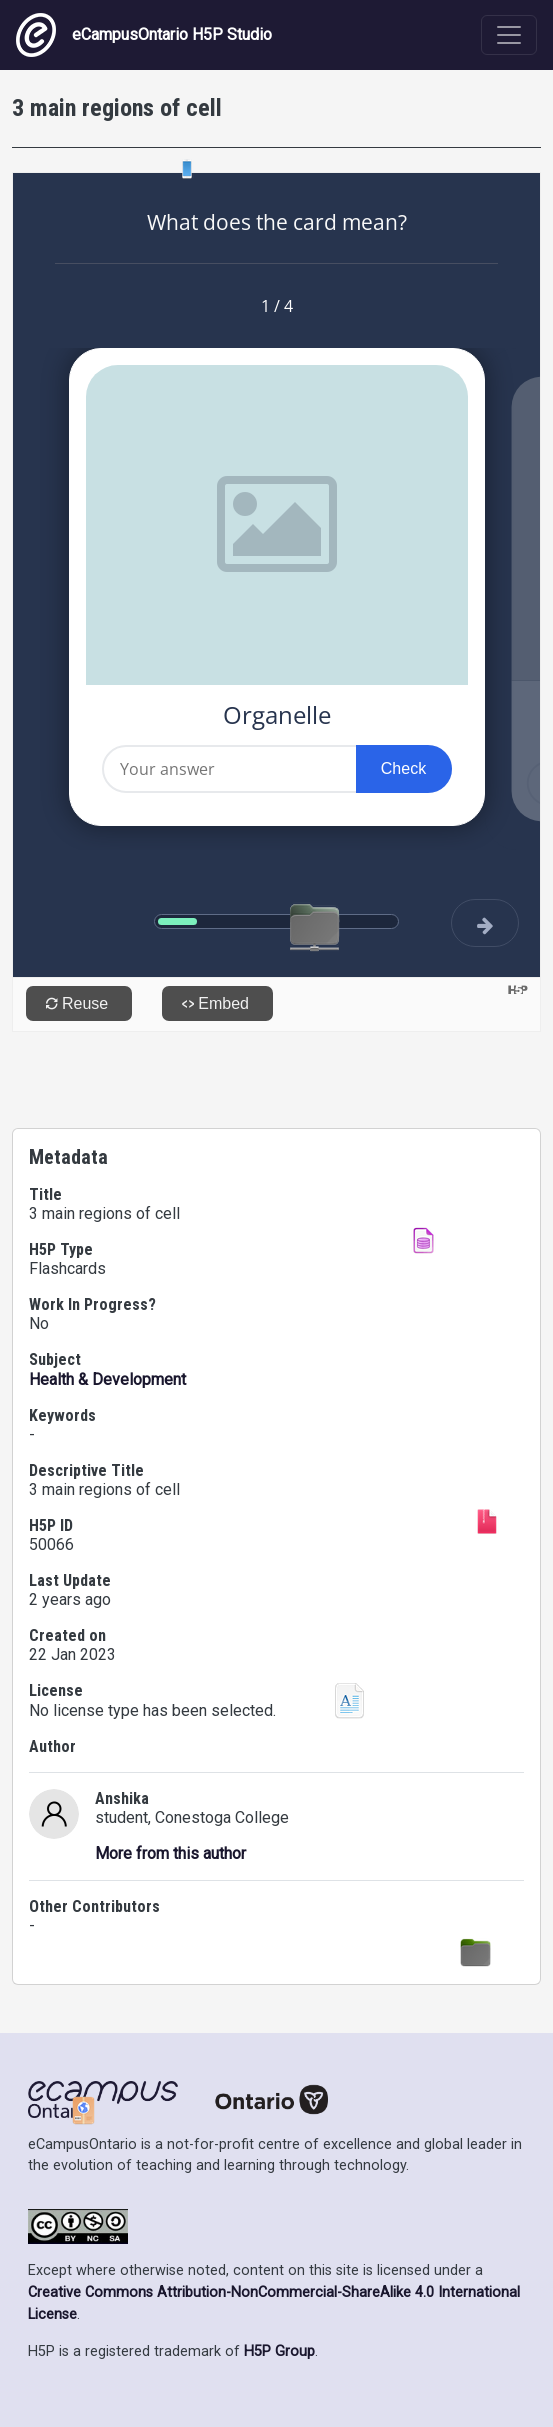 The image size is (553, 2427). I want to click on open a word processing document, so click(349, 1700).